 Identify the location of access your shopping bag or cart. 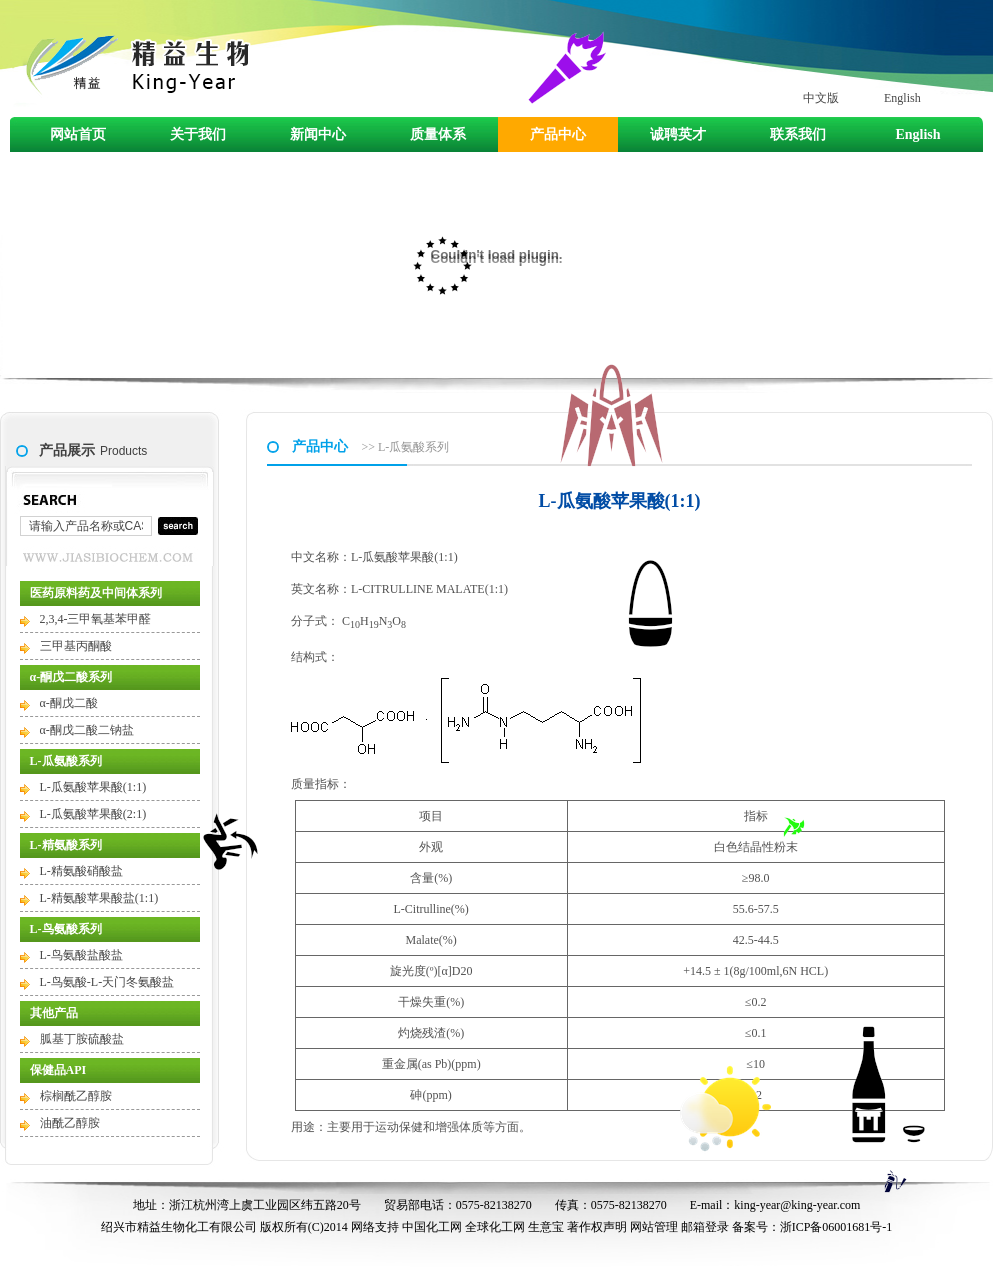
(650, 603).